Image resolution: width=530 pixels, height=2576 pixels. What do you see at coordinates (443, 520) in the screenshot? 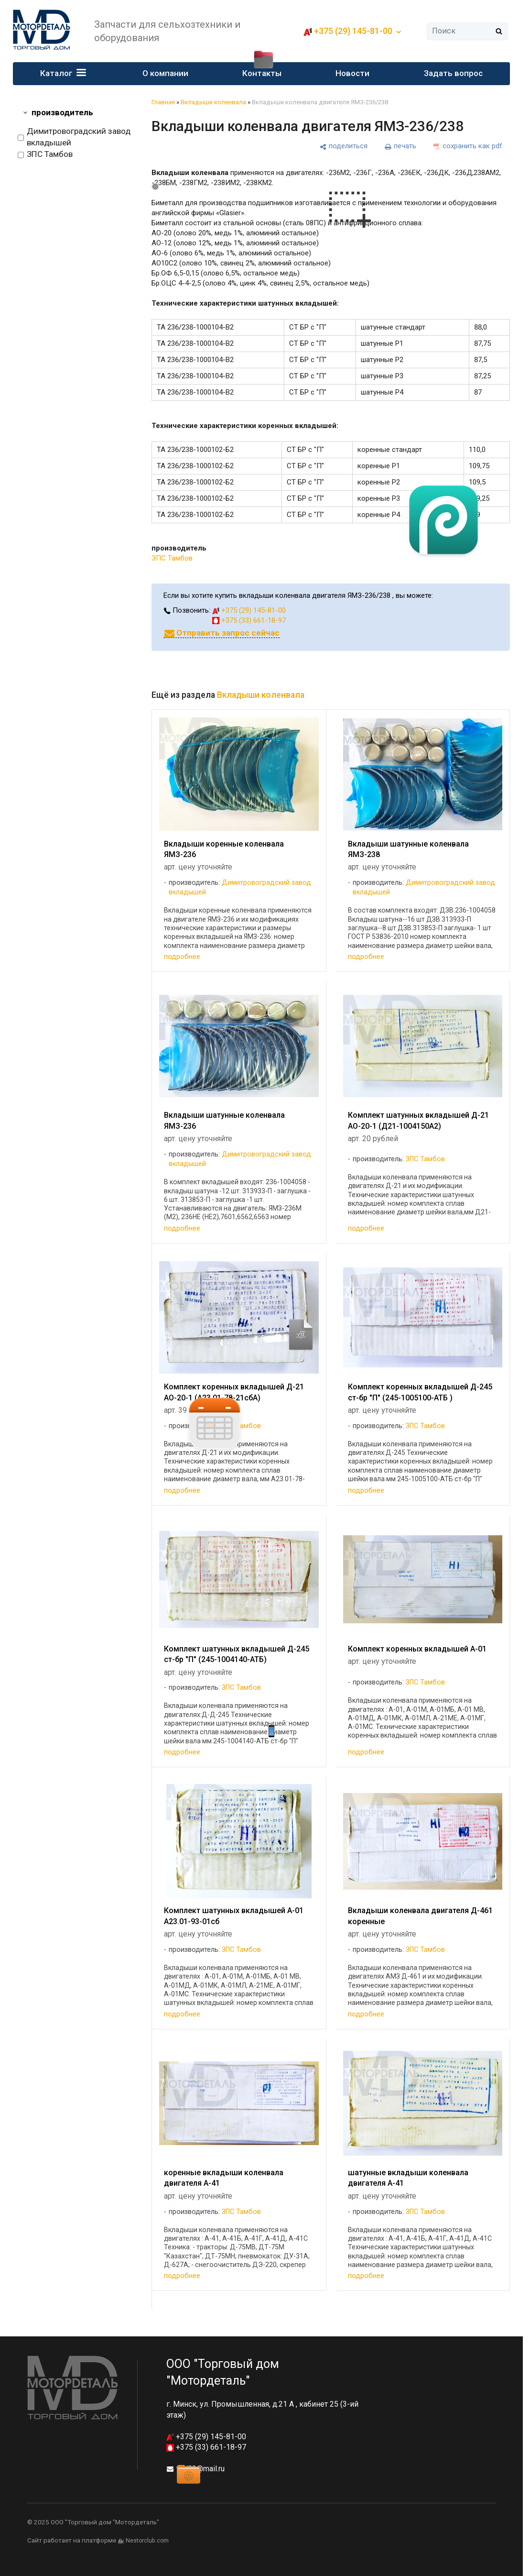
I see `open photopea image editing app` at bounding box center [443, 520].